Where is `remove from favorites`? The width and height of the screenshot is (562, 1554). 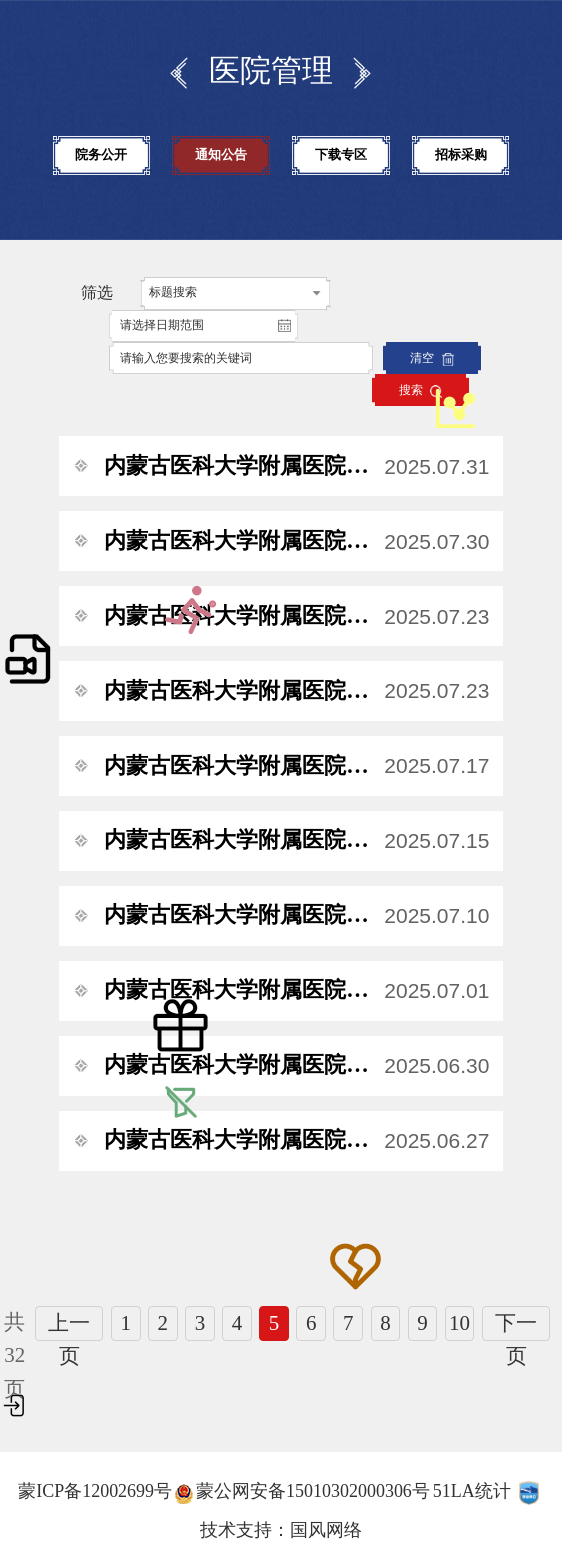 remove from favorites is located at coordinates (355, 1266).